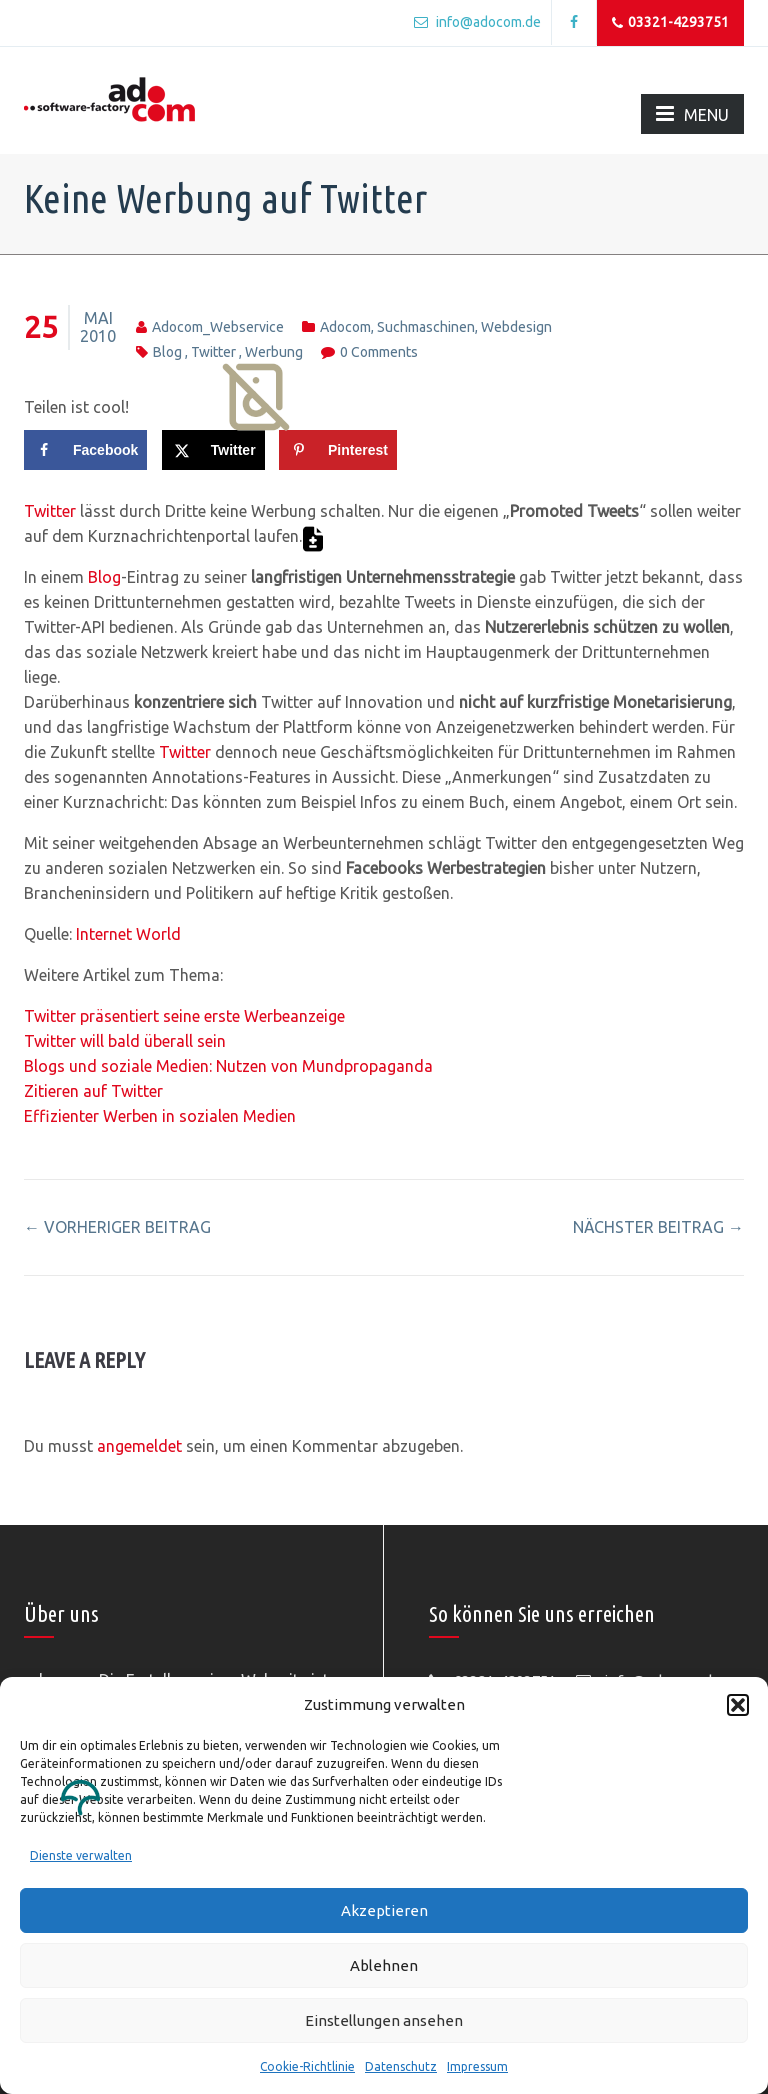 The image size is (768, 2094). Describe the element at coordinates (80, 1797) in the screenshot. I see `visit codecov integration settings` at that location.